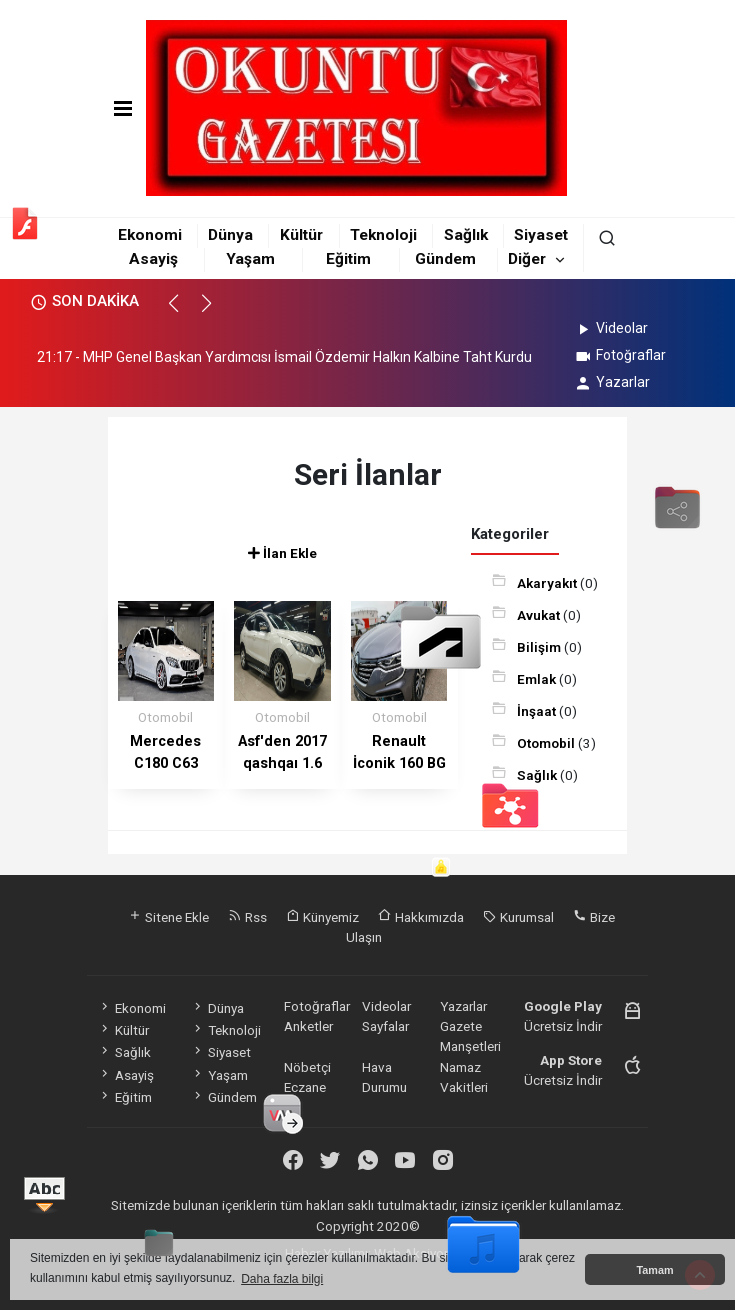  What do you see at coordinates (483, 1244) in the screenshot?
I see `open your music files folder` at bounding box center [483, 1244].